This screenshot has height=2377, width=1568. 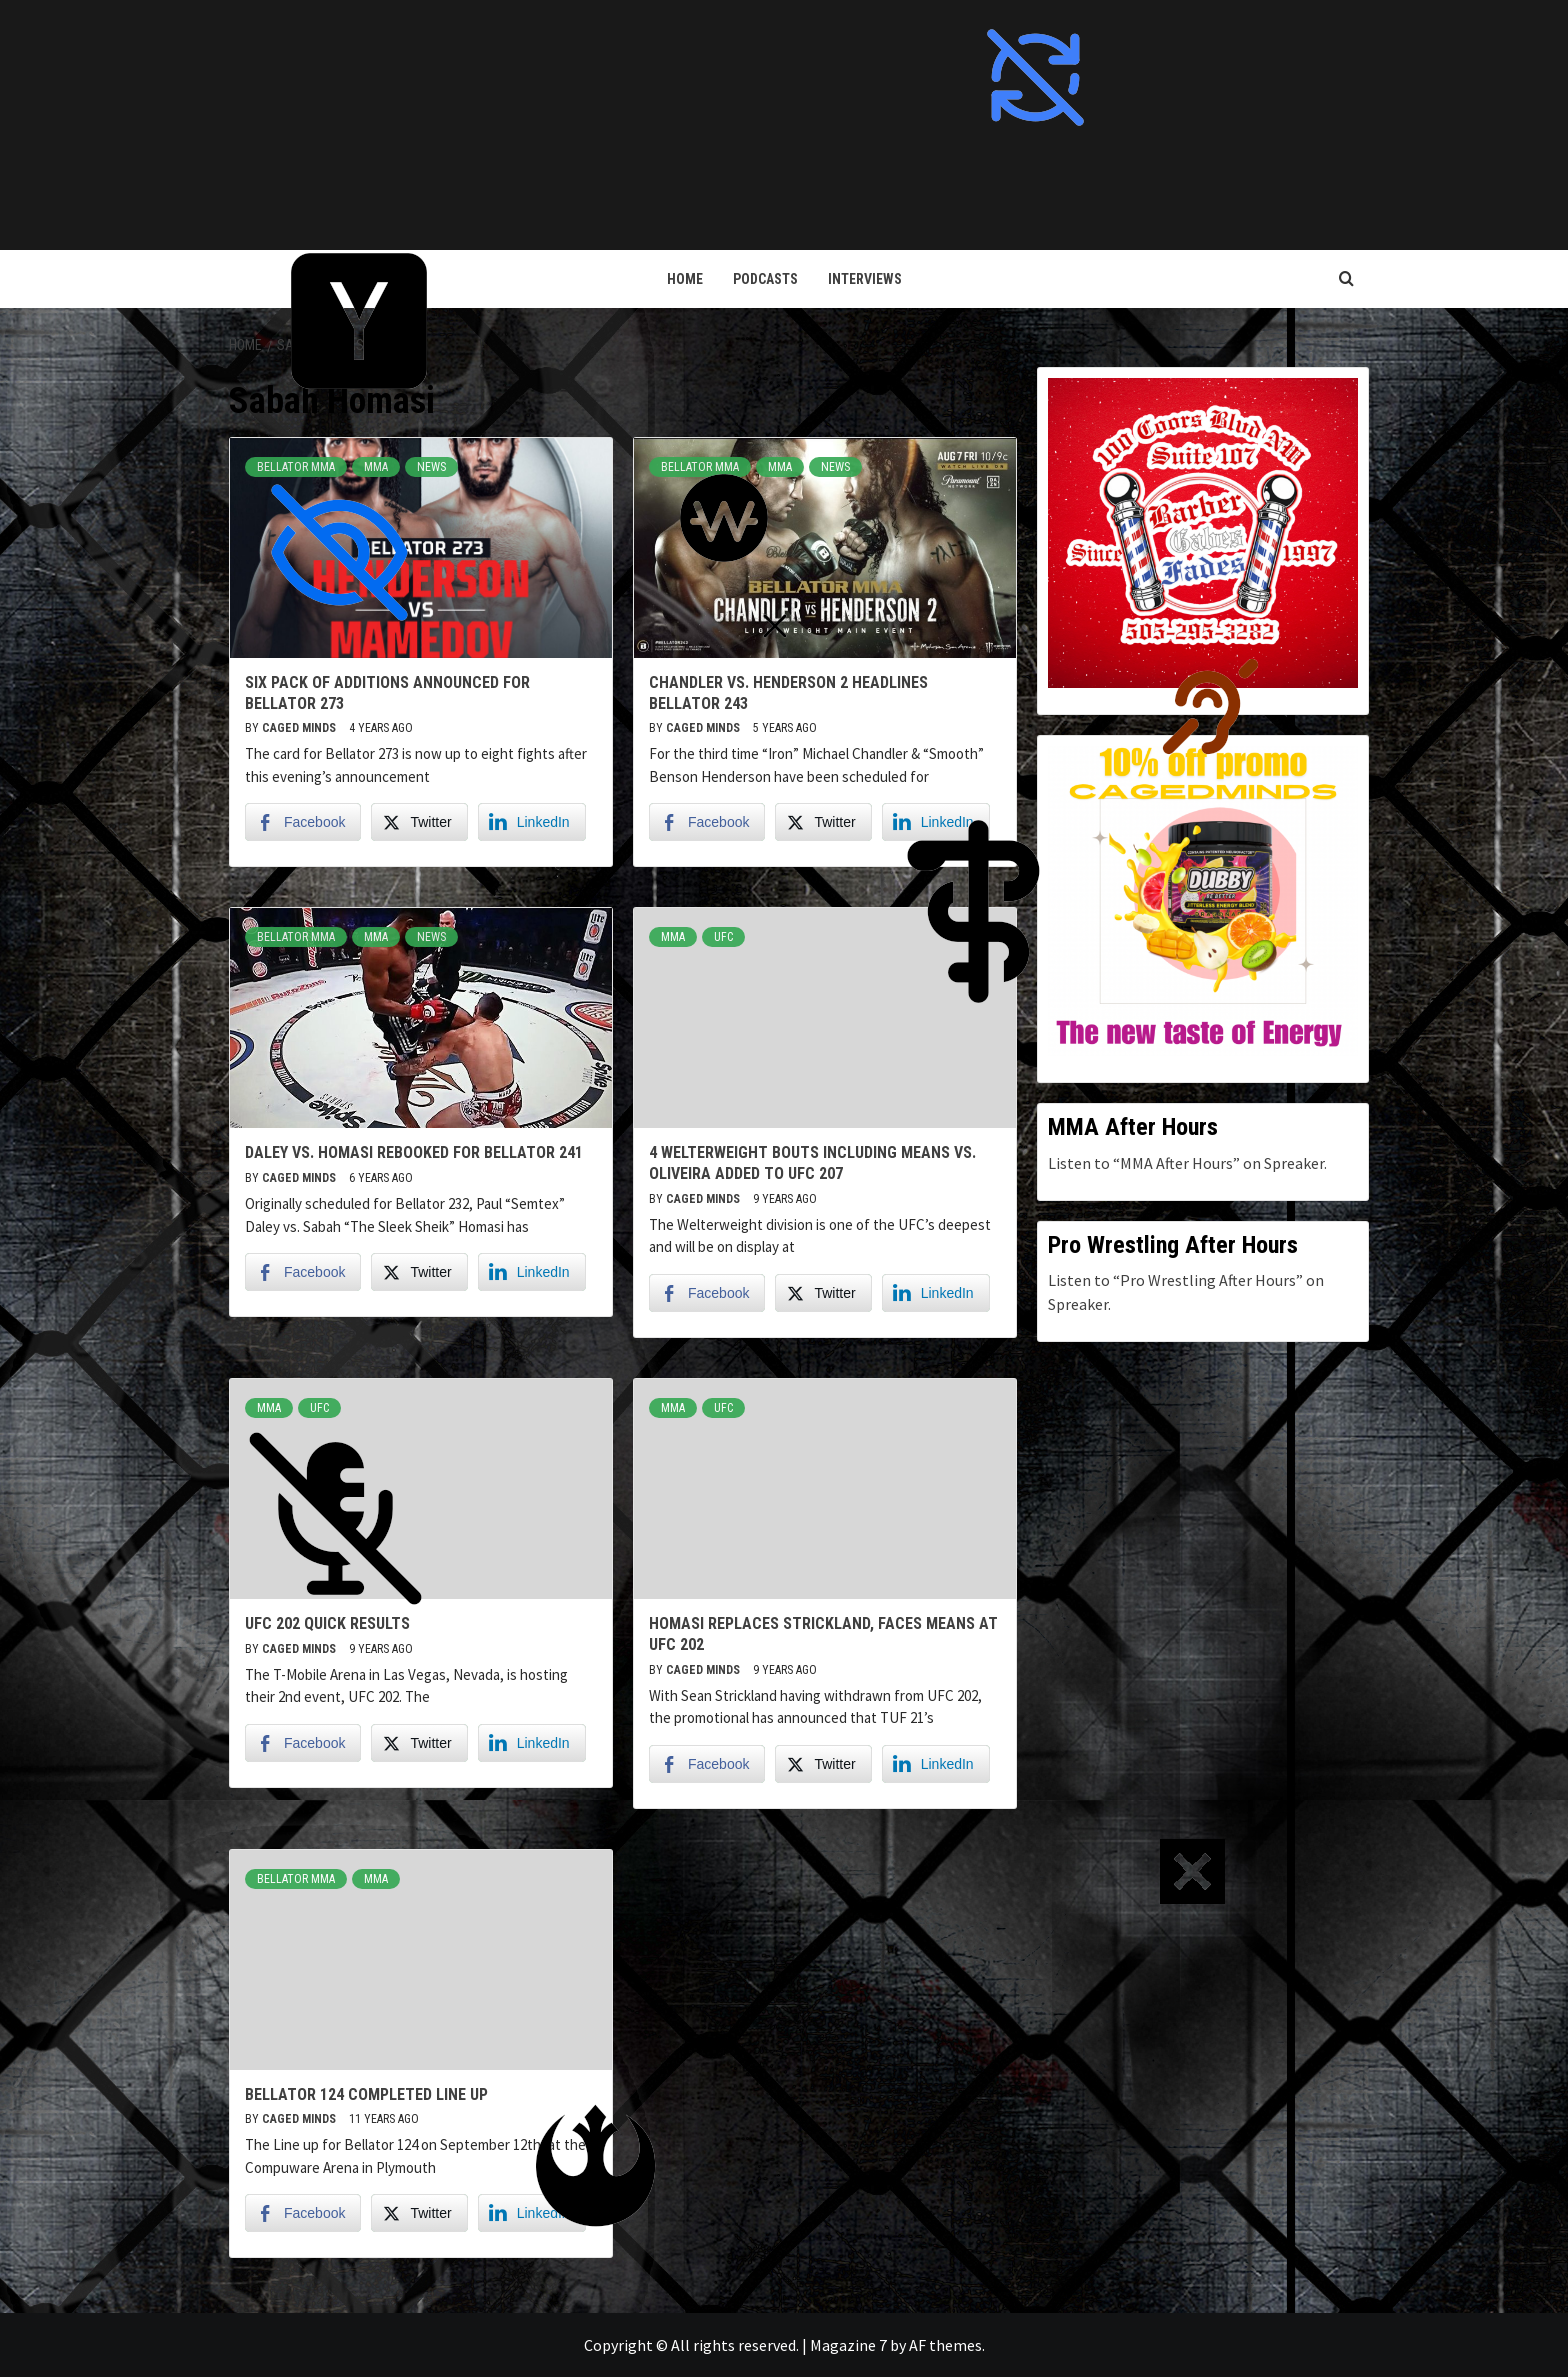 I want to click on open hacker news, so click(x=359, y=321).